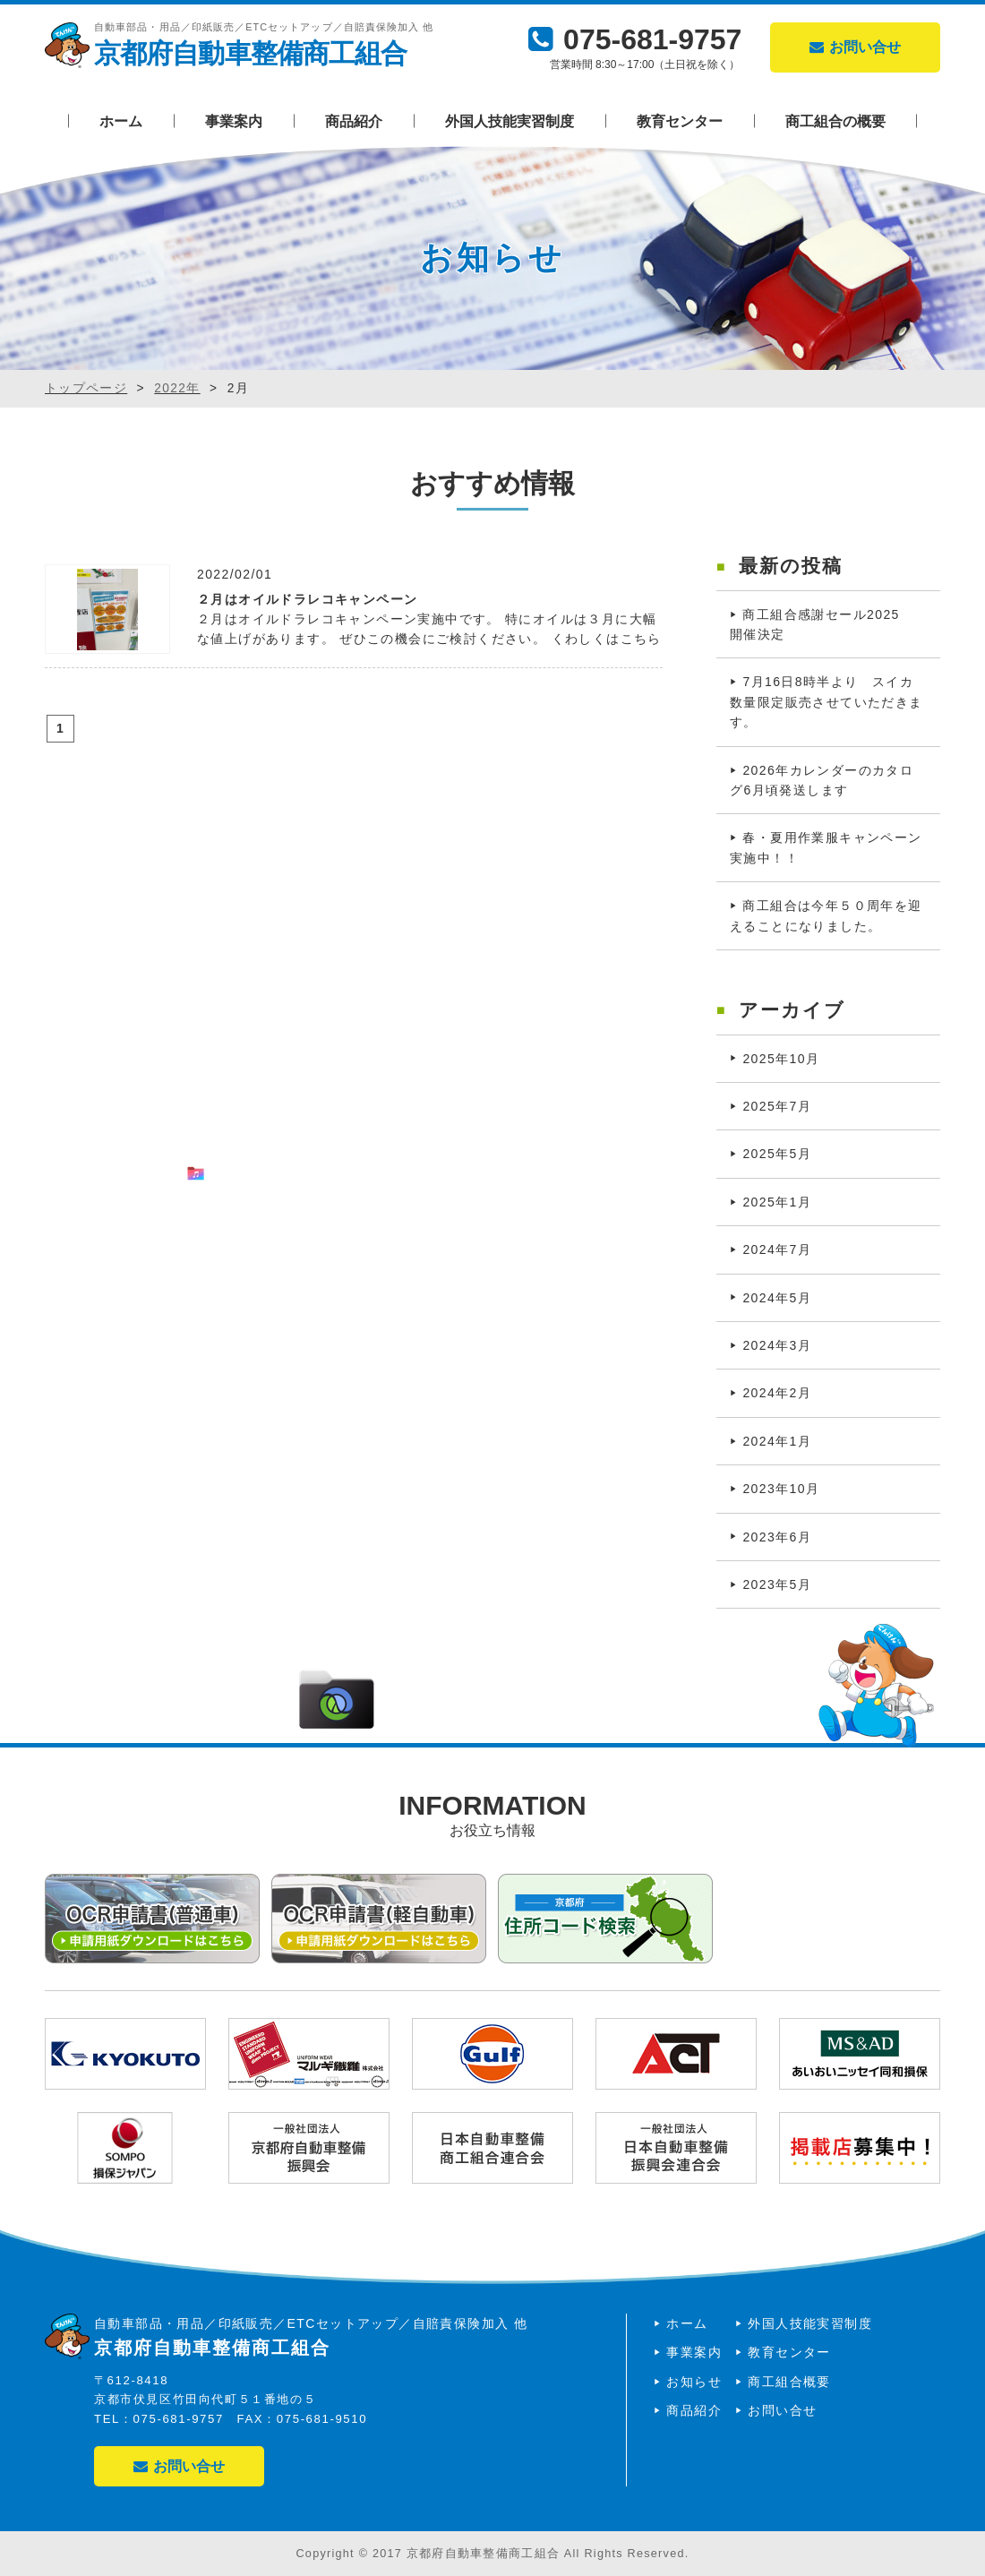  I want to click on open folder containing clojure project files, so click(336, 1701).